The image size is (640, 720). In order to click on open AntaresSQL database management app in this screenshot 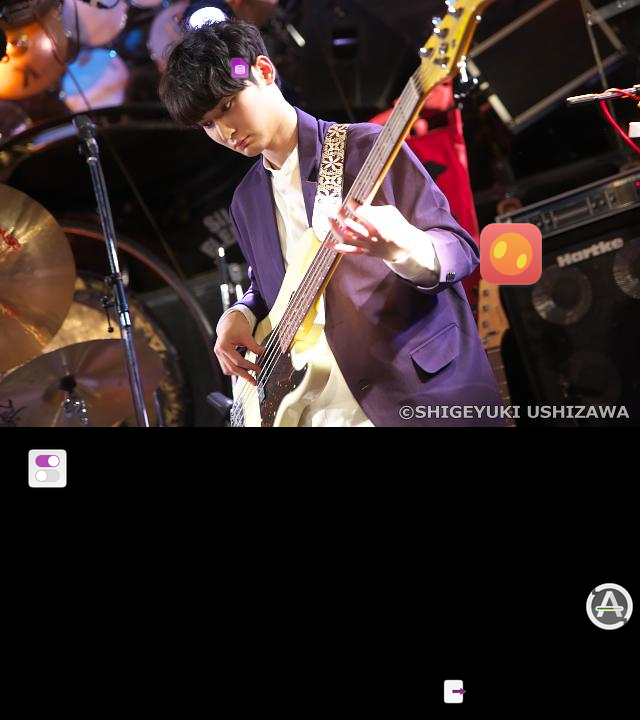, I will do `click(511, 254)`.